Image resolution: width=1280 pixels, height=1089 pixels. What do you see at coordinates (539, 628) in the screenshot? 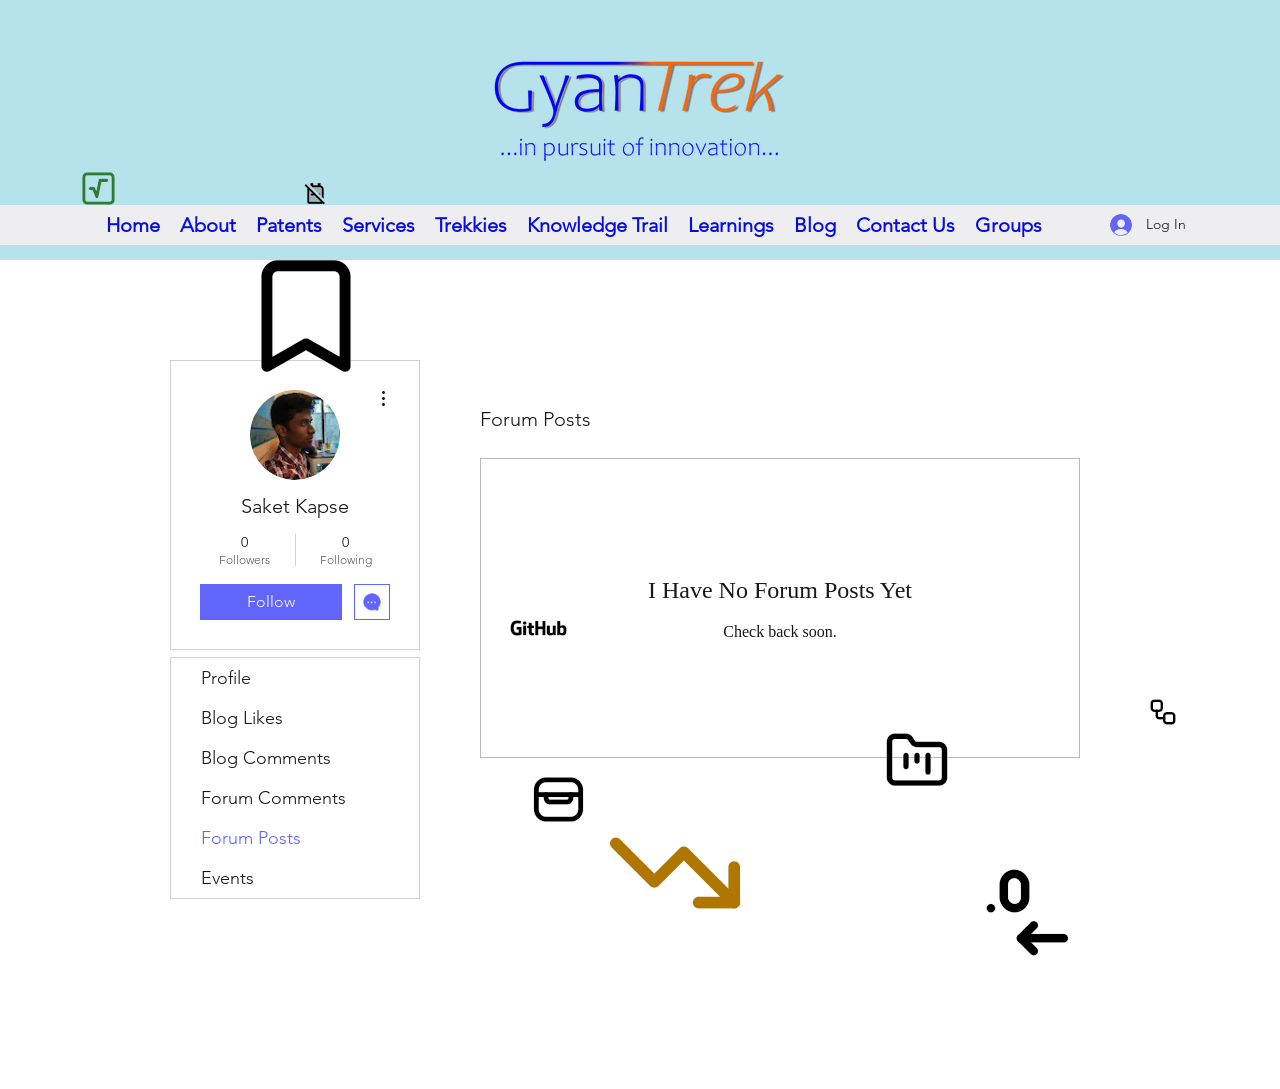
I see `link to GitHub repository` at bounding box center [539, 628].